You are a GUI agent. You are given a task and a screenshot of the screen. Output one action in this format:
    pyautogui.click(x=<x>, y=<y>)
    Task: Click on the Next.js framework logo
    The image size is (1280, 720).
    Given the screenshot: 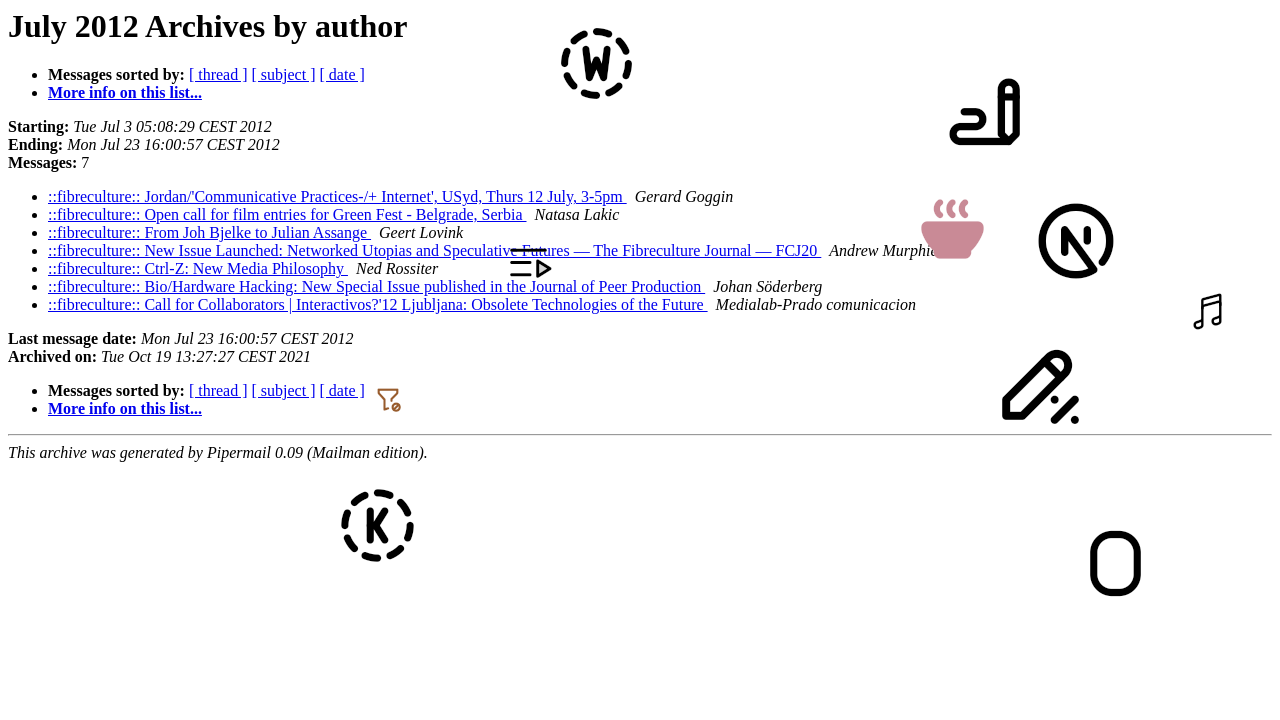 What is the action you would take?
    pyautogui.click(x=1076, y=241)
    